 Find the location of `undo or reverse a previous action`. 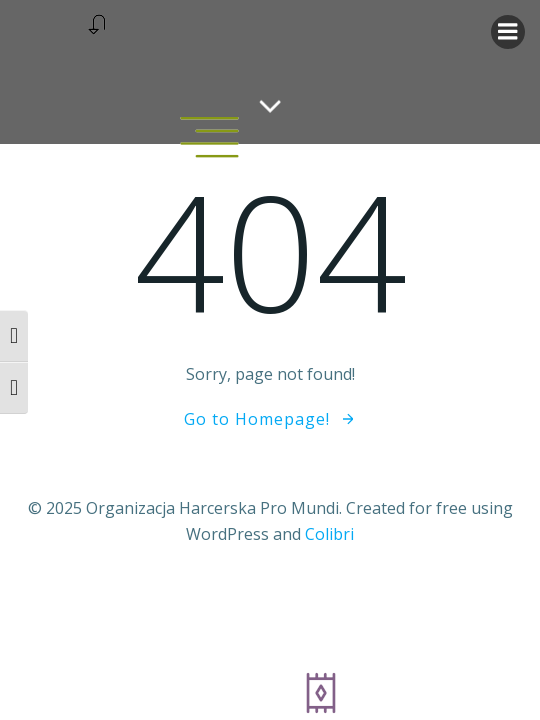

undo or reverse a previous action is located at coordinates (97, 24).